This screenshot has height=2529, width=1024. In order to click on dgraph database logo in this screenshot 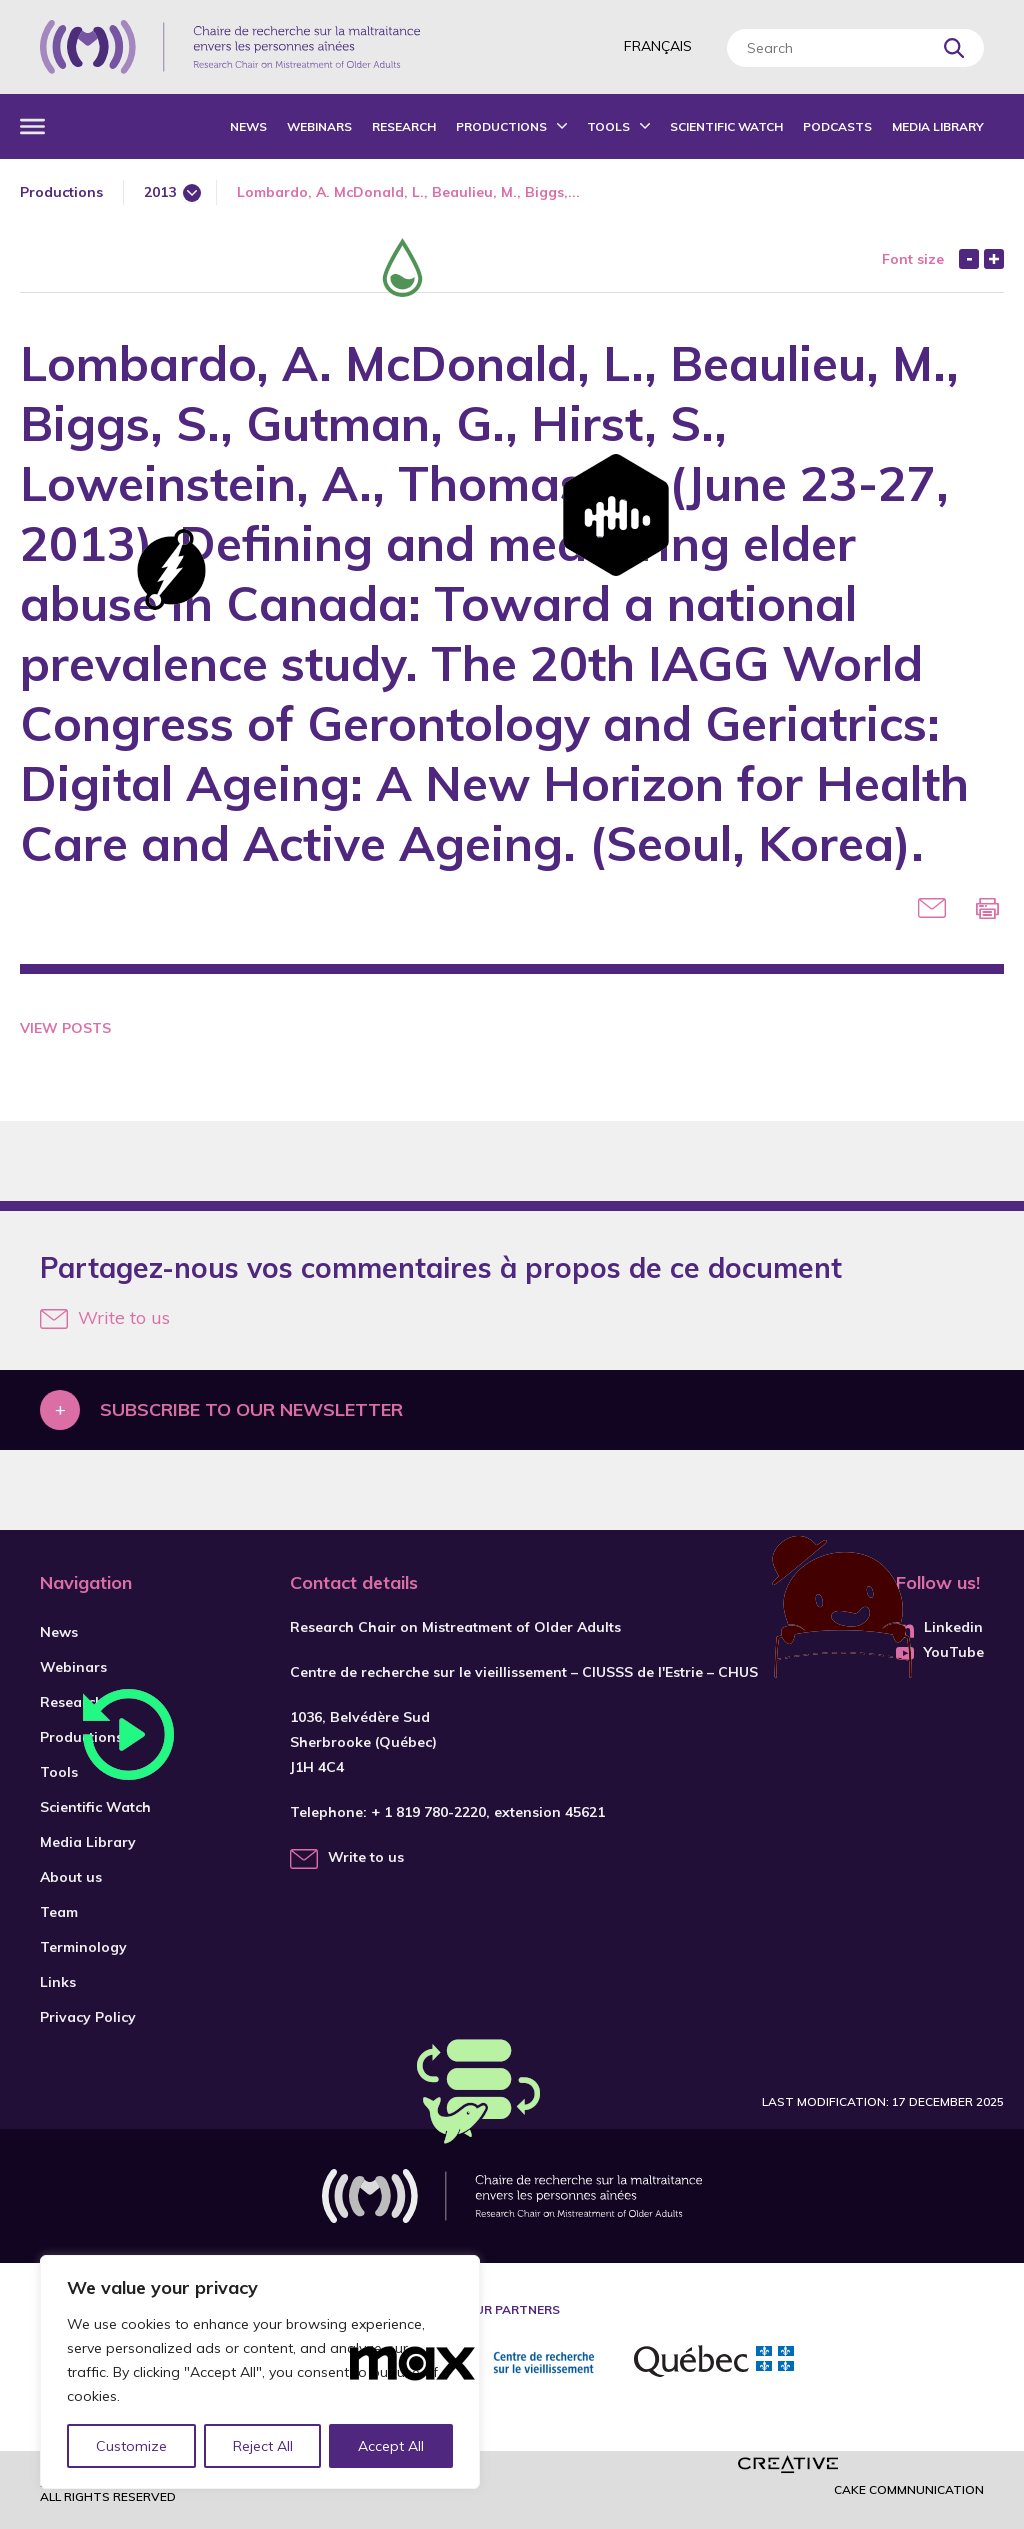, I will do `click(171, 569)`.